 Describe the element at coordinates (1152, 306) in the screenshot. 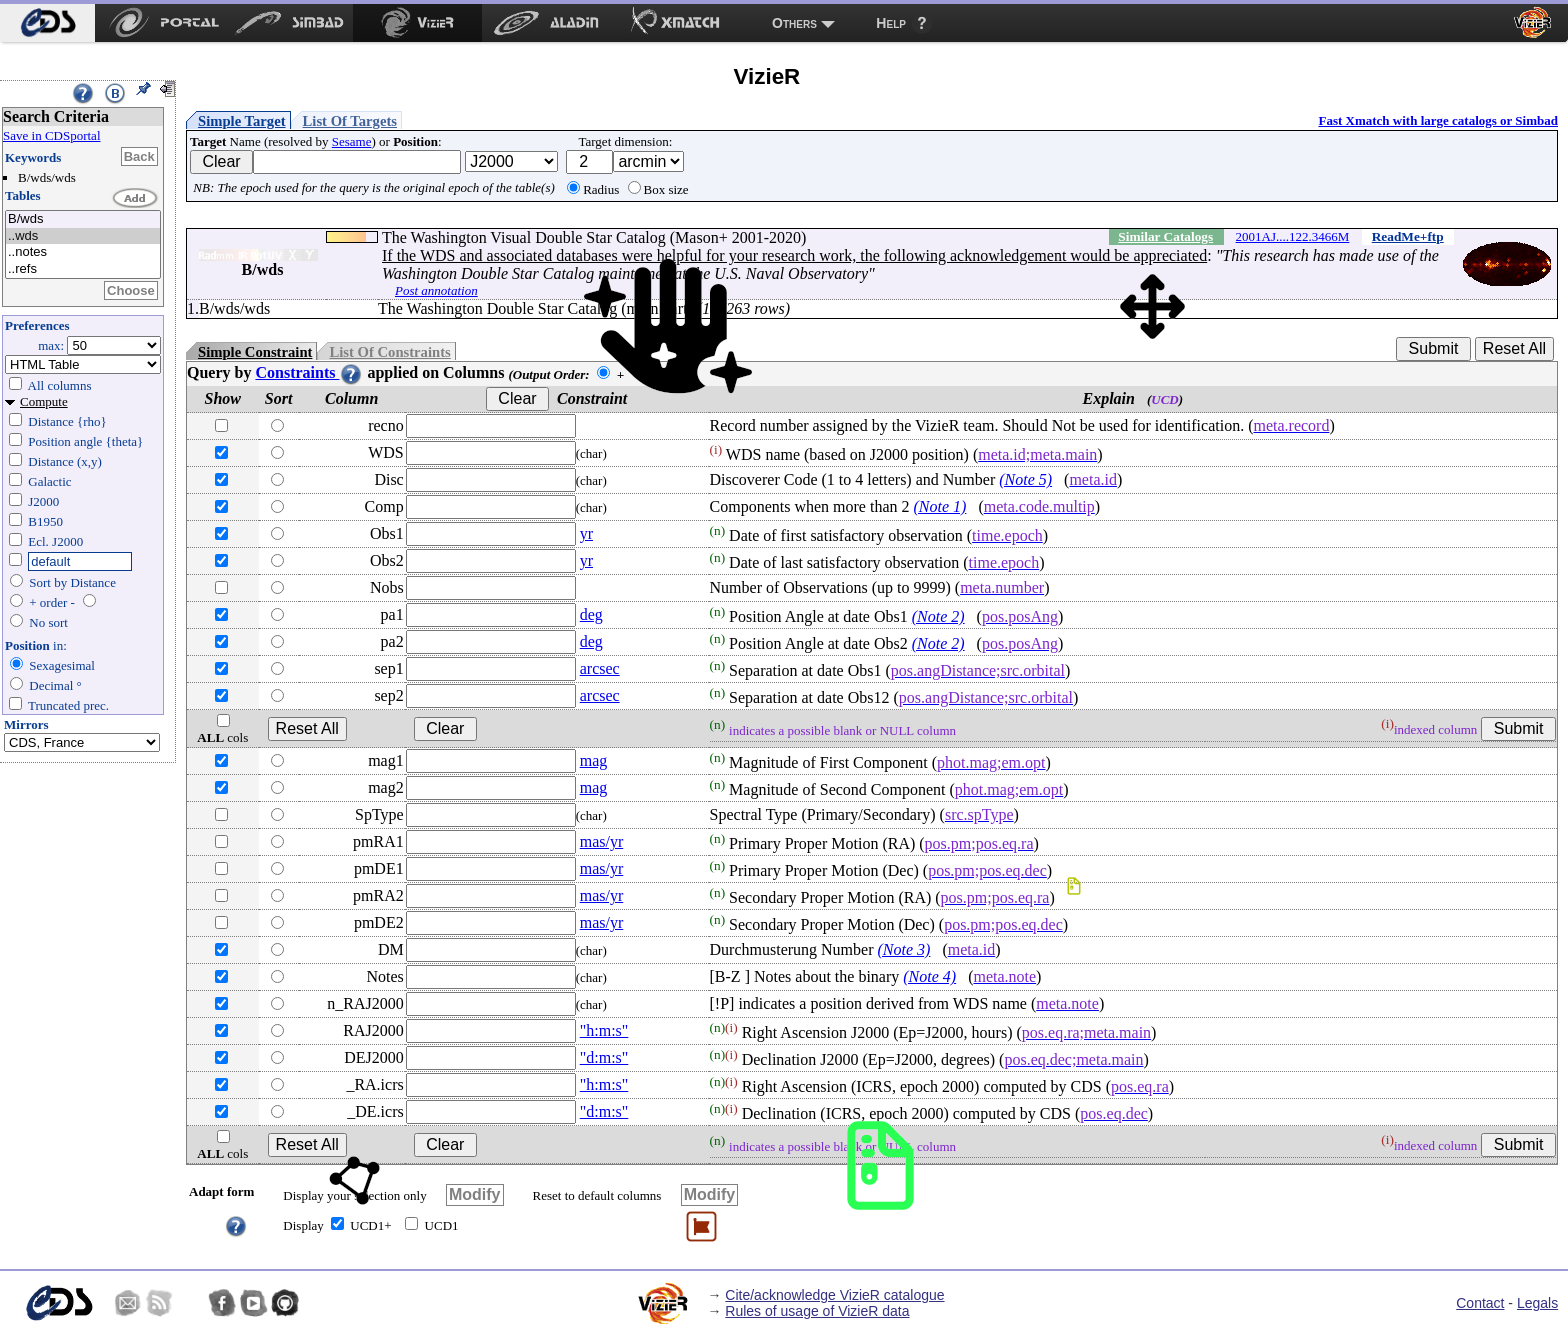

I see `move or reposition an element` at that location.